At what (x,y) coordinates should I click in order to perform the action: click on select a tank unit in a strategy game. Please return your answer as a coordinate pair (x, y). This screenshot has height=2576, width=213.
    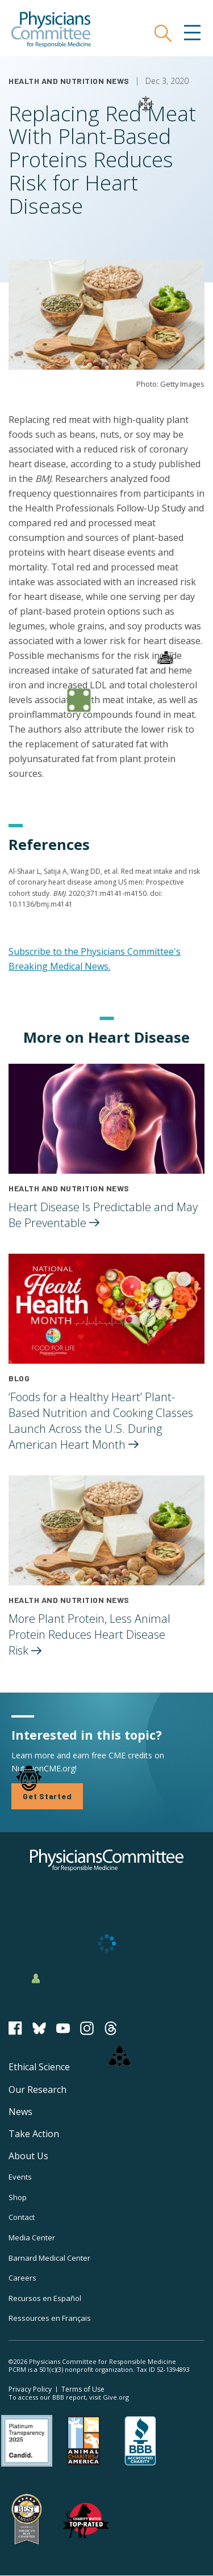
    Looking at the image, I should click on (165, 657).